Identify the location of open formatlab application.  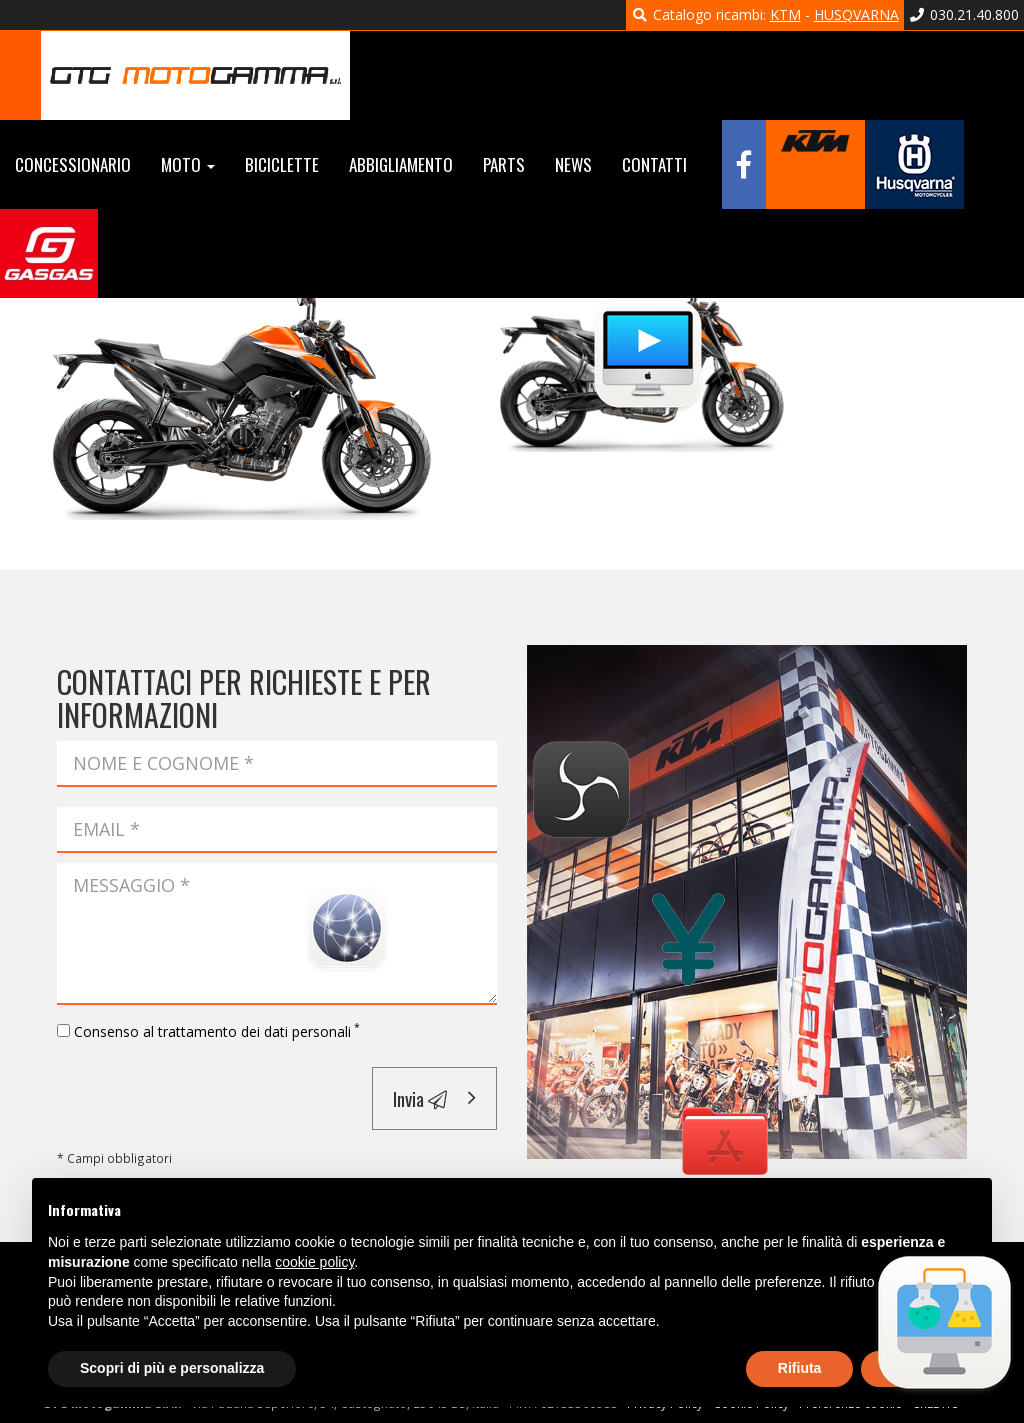
(944, 1322).